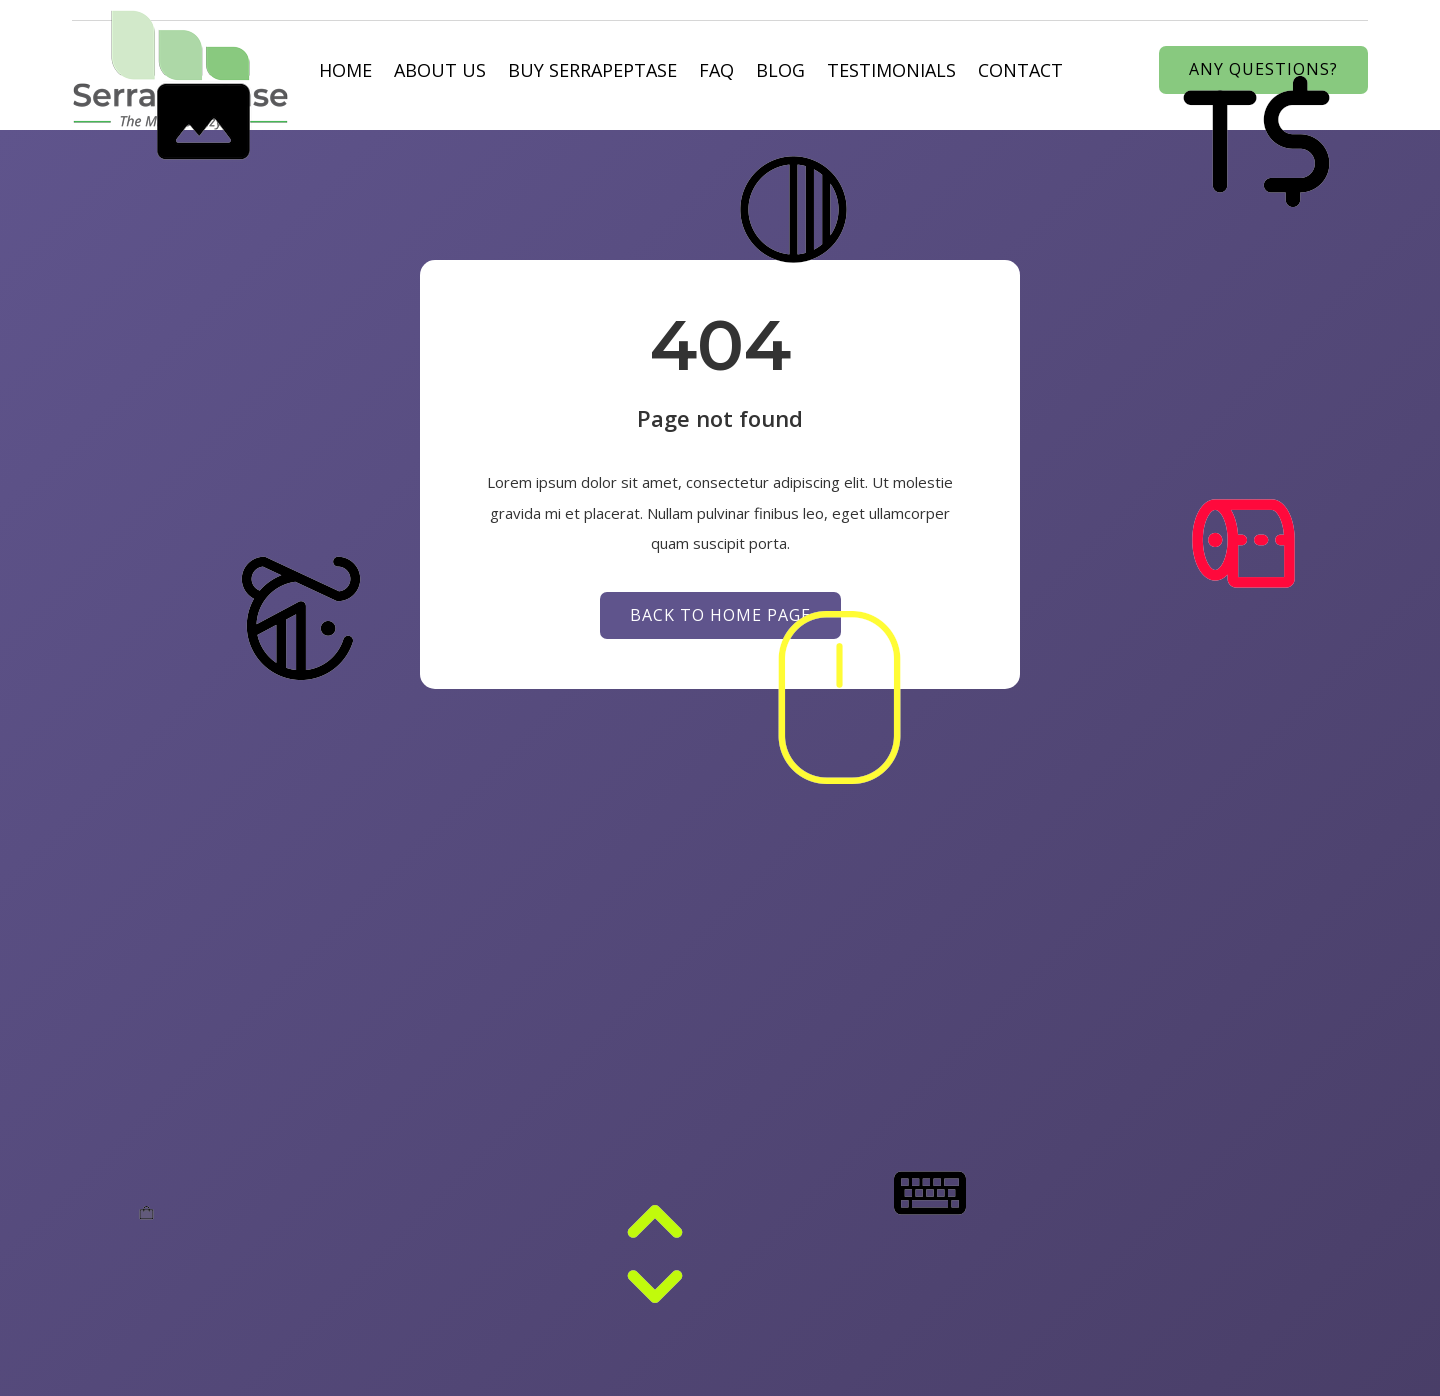  Describe the element at coordinates (930, 1193) in the screenshot. I see `open the on-screen keyboard` at that location.